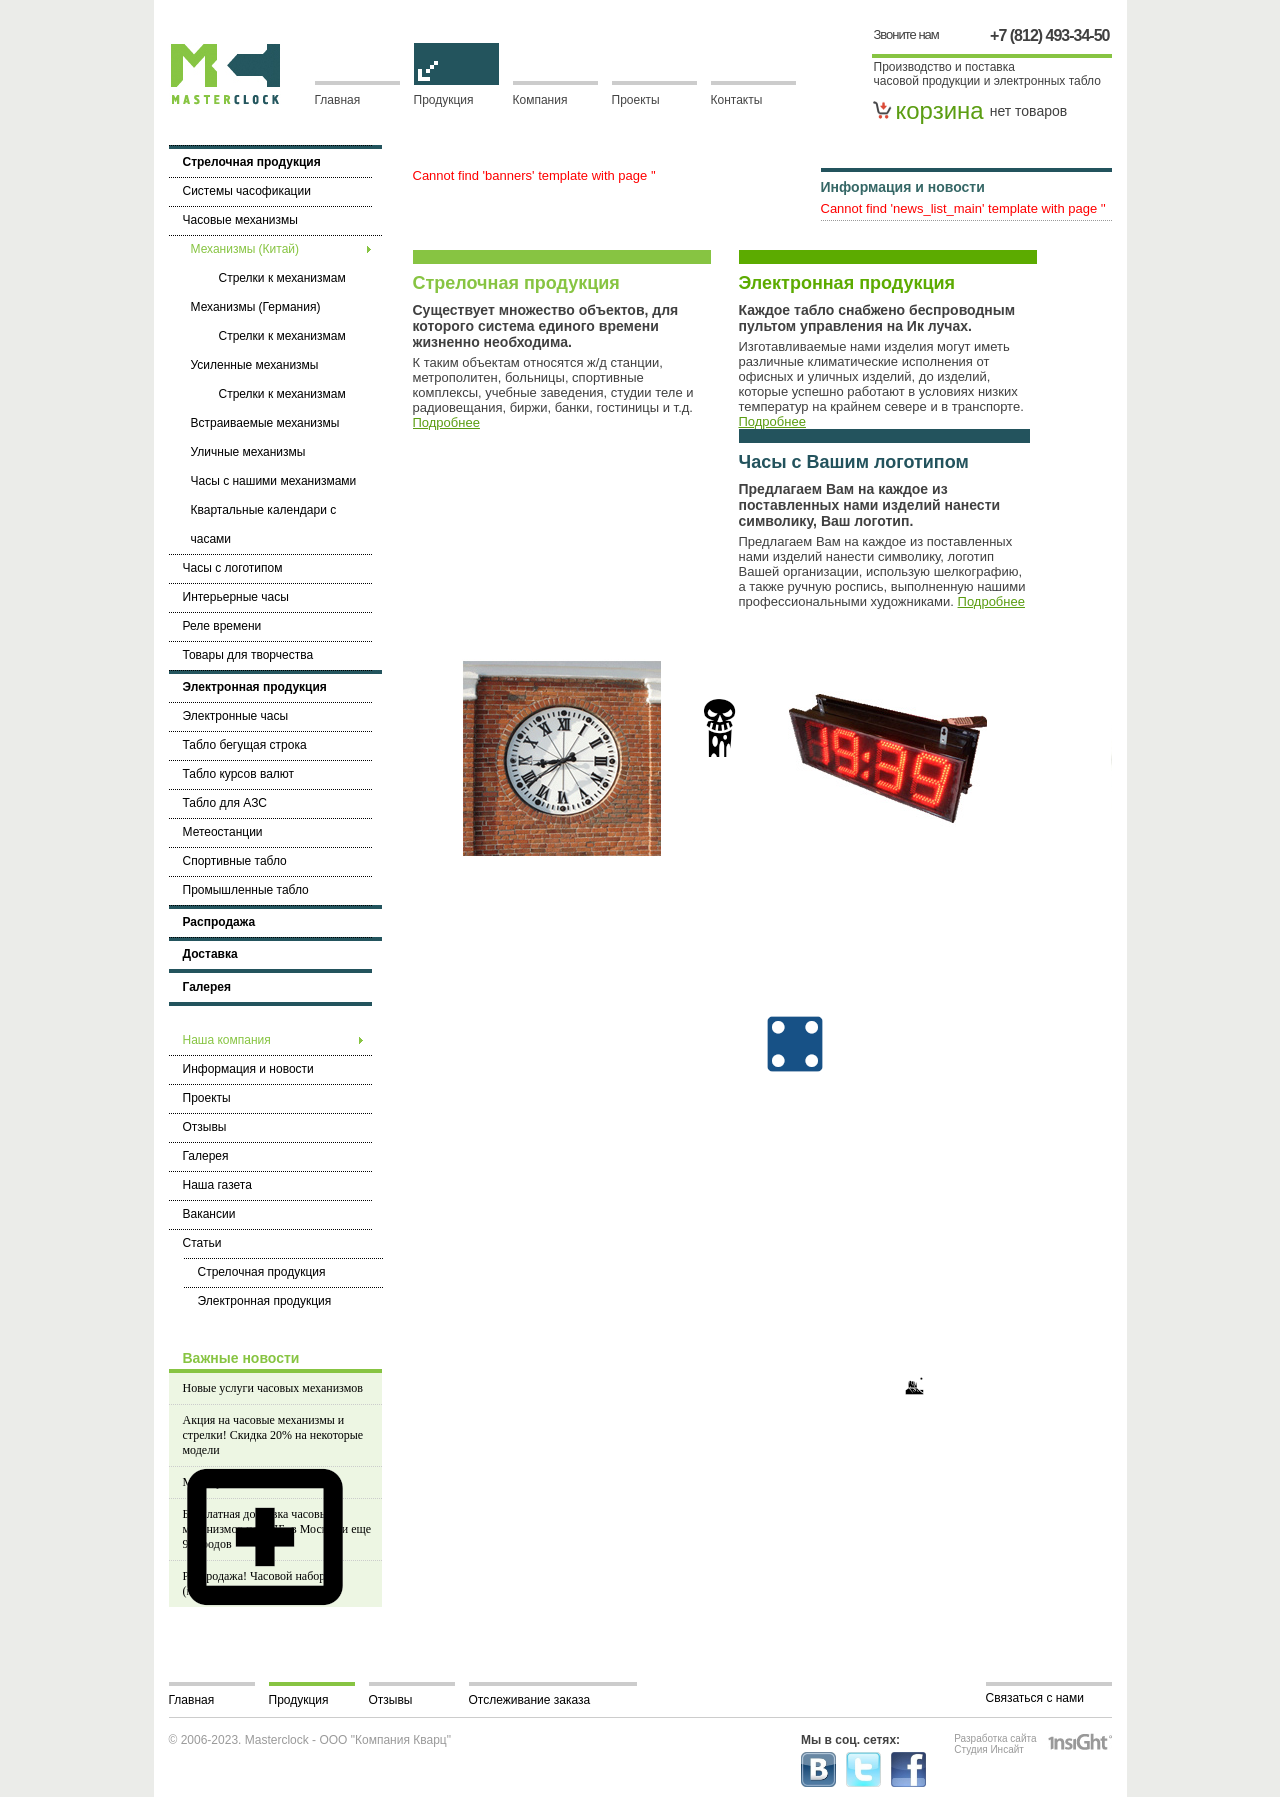 This screenshot has width=1280, height=1797. I want to click on indicates poison or toxic damage status, so click(718, 727).